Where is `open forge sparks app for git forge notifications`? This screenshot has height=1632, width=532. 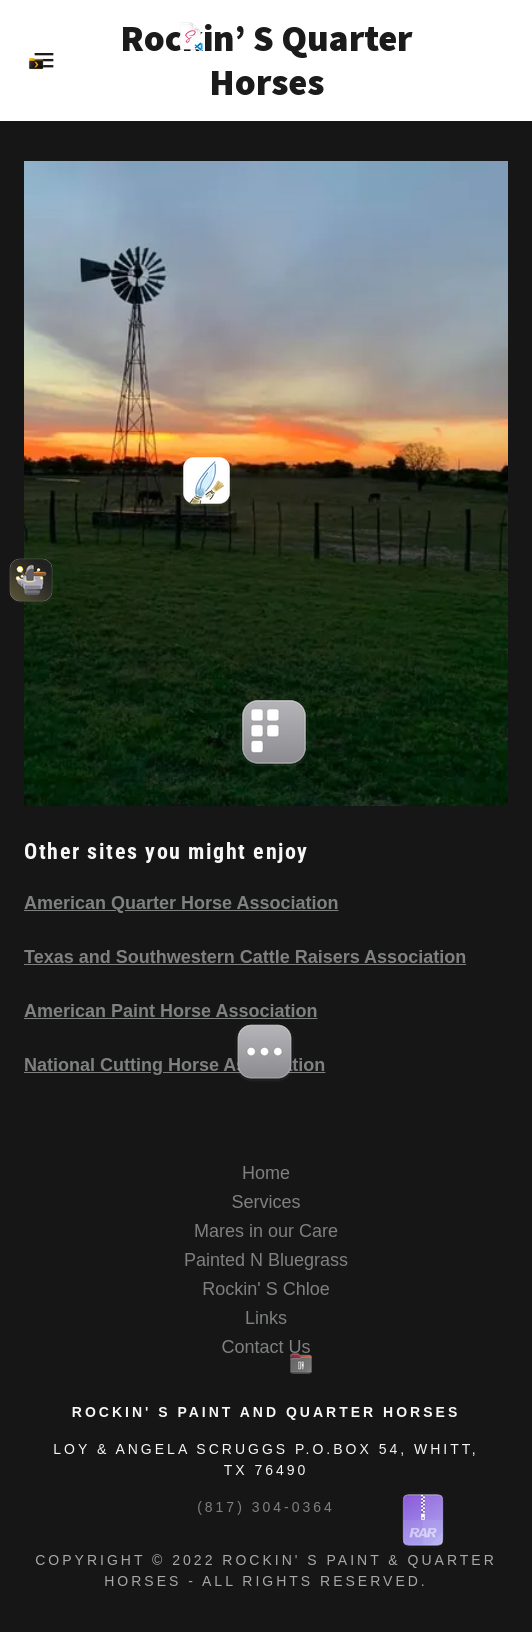 open forge sparks app for git forge notifications is located at coordinates (31, 580).